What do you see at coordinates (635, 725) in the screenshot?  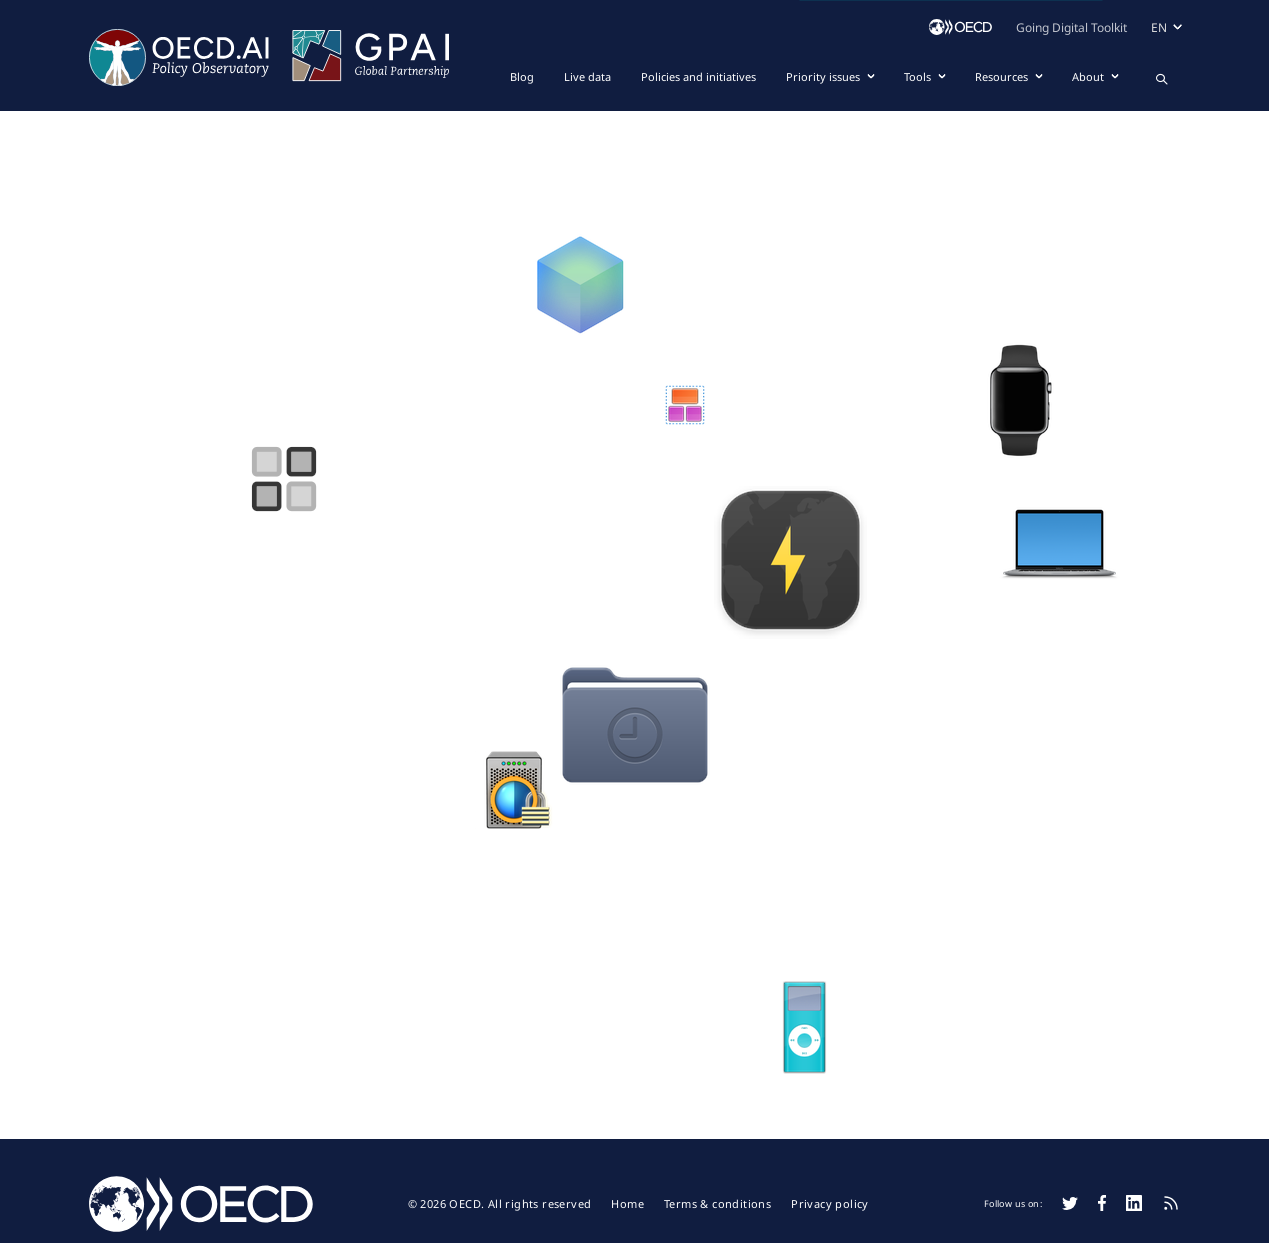 I see `access temporary files folder` at bounding box center [635, 725].